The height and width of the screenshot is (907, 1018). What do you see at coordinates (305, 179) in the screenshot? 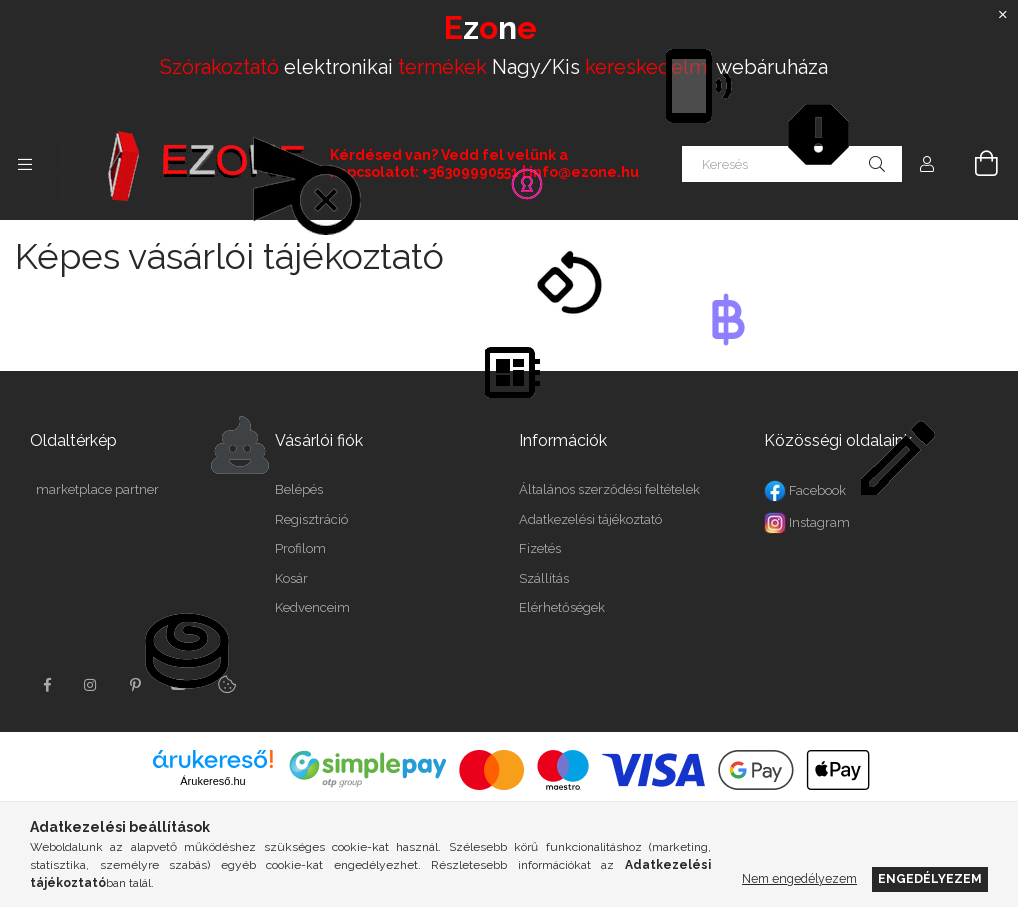
I see `cancel a scheduled message` at bounding box center [305, 179].